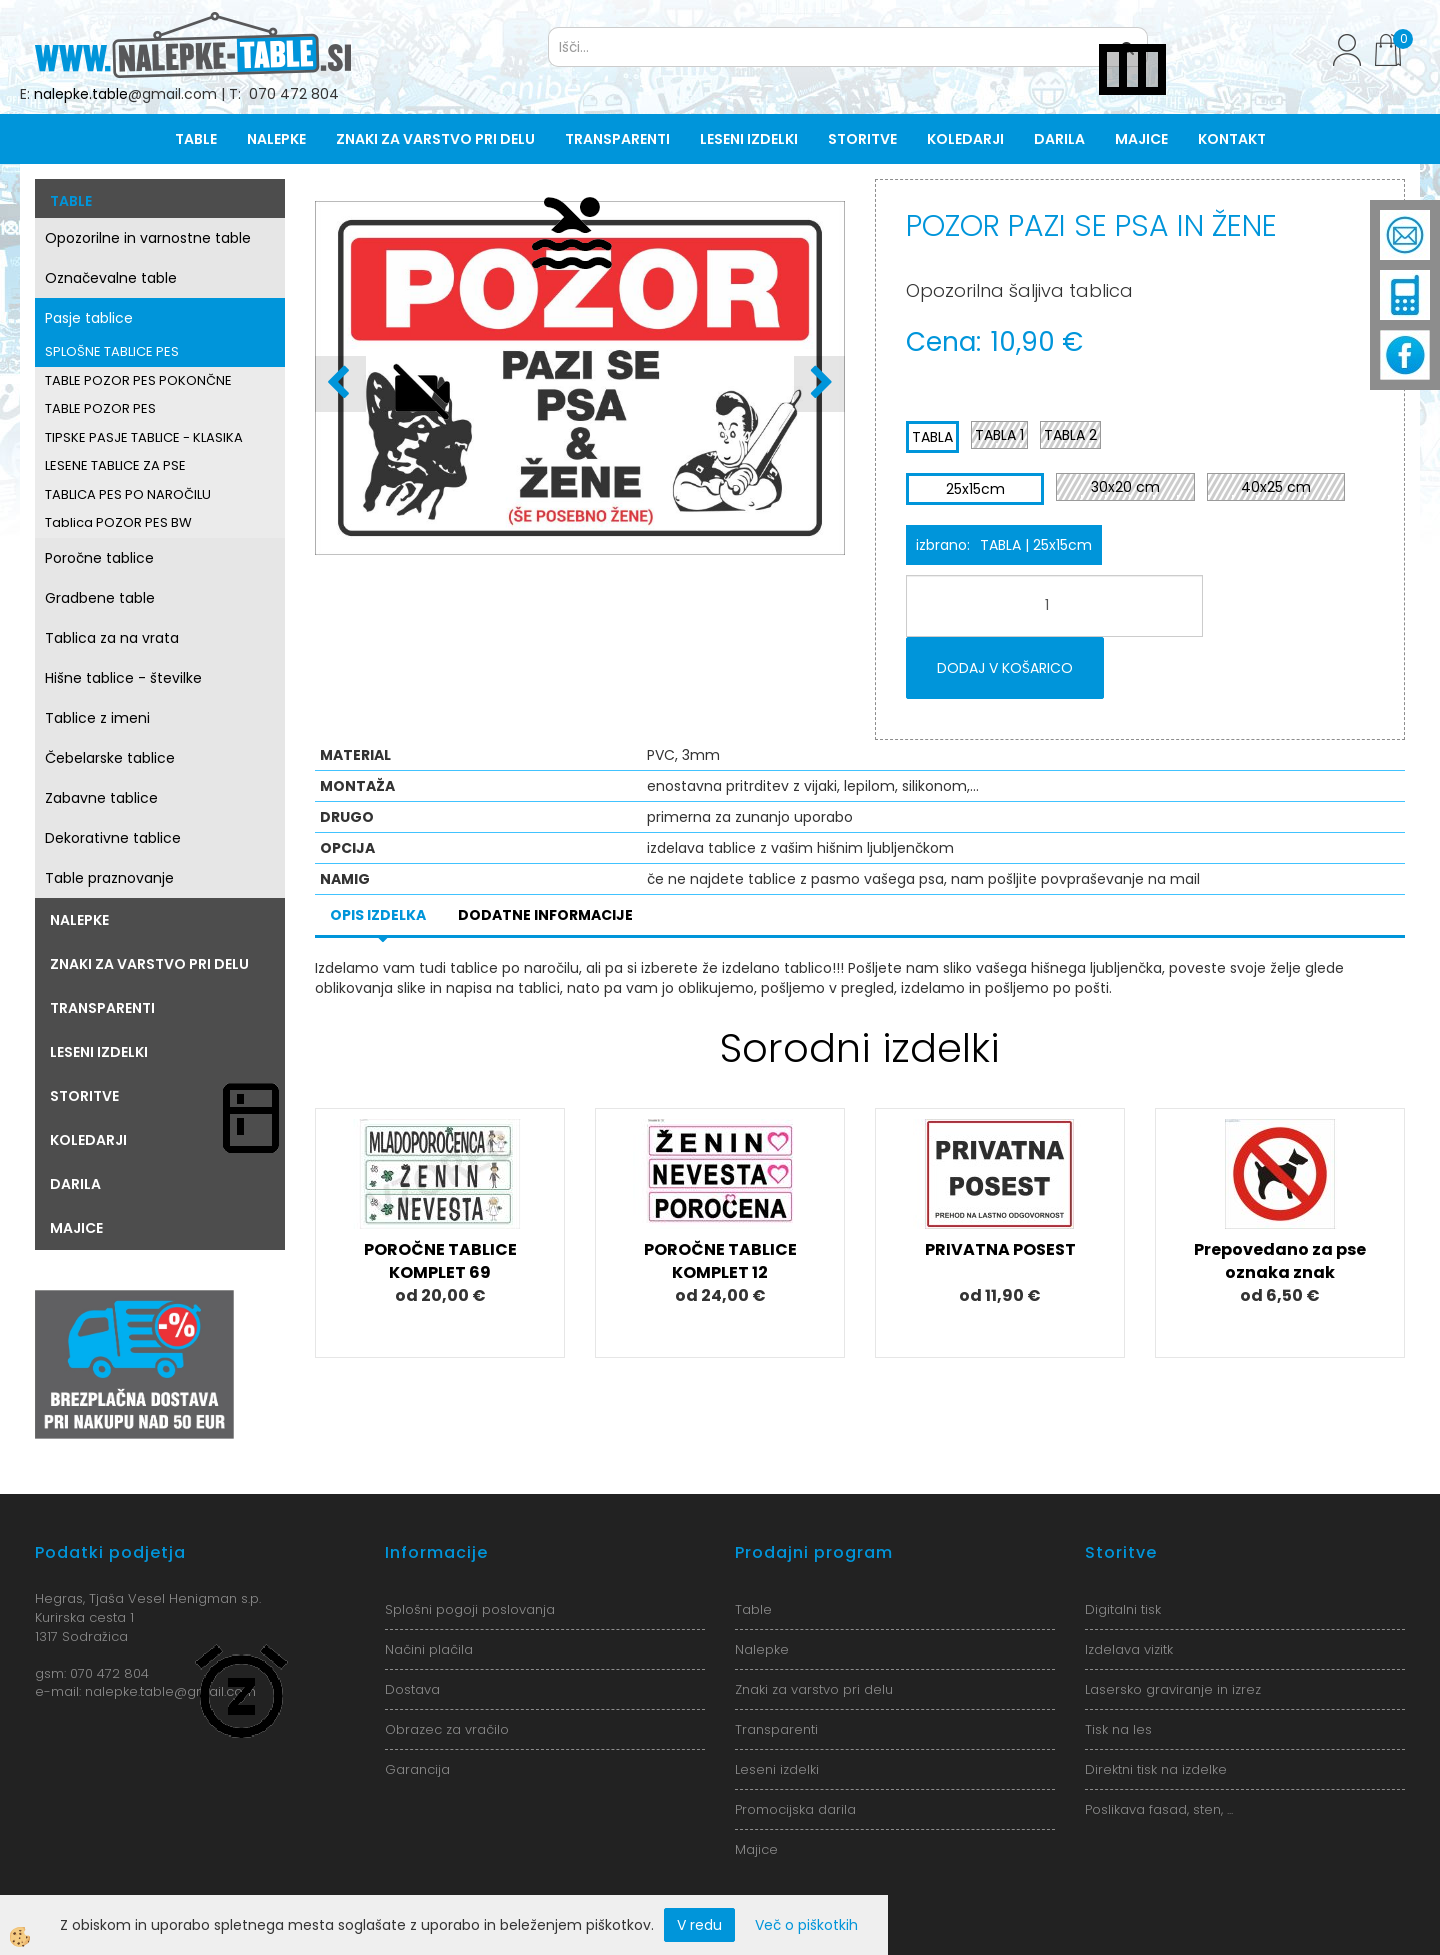  What do you see at coordinates (422, 393) in the screenshot?
I see `camera is currently disabled or off` at bounding box center [422, 393].